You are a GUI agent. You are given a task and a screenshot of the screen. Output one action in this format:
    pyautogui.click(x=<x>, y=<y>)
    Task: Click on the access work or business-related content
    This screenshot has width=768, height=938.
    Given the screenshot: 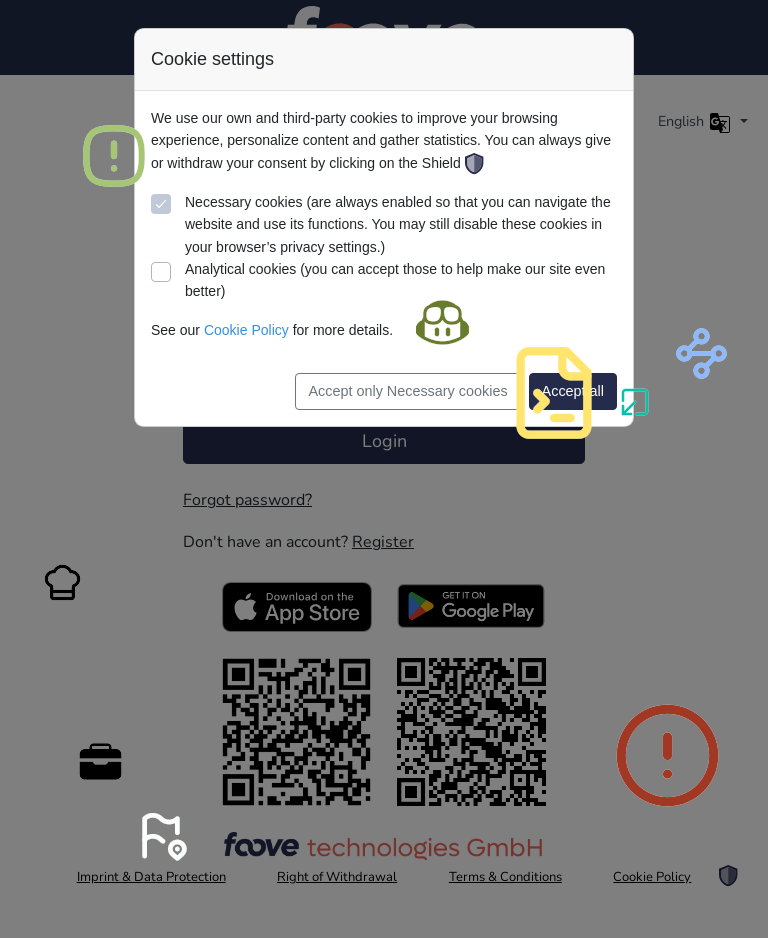 What is the action you would take?
    pyautogui.click(x=100, y=761)
    